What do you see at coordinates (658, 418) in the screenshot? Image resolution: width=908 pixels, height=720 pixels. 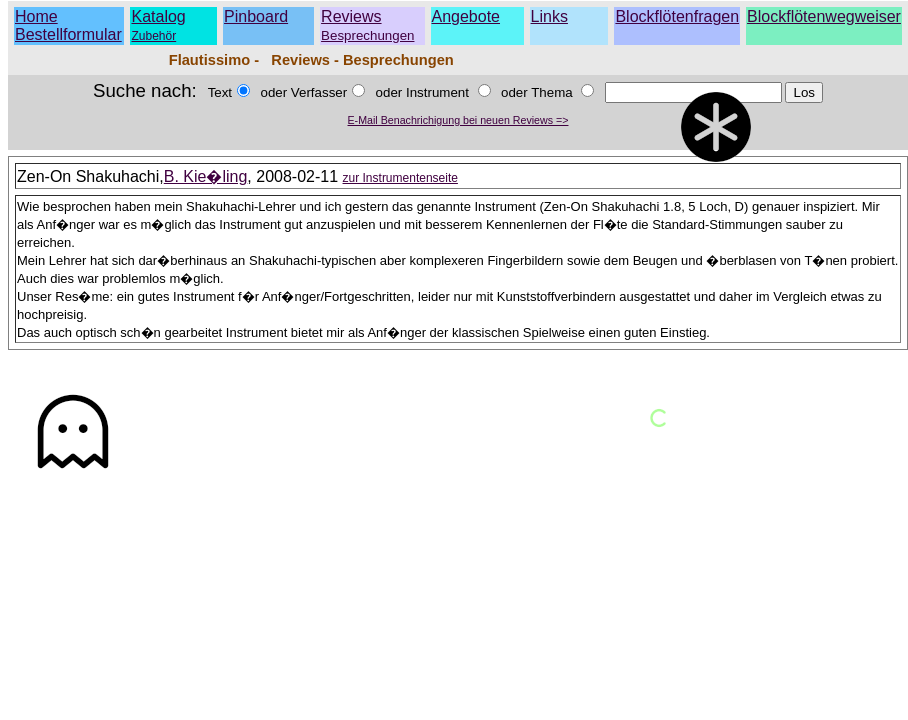 I see `indicates the letter C or a C-related category` at bounding box center [658, 418].